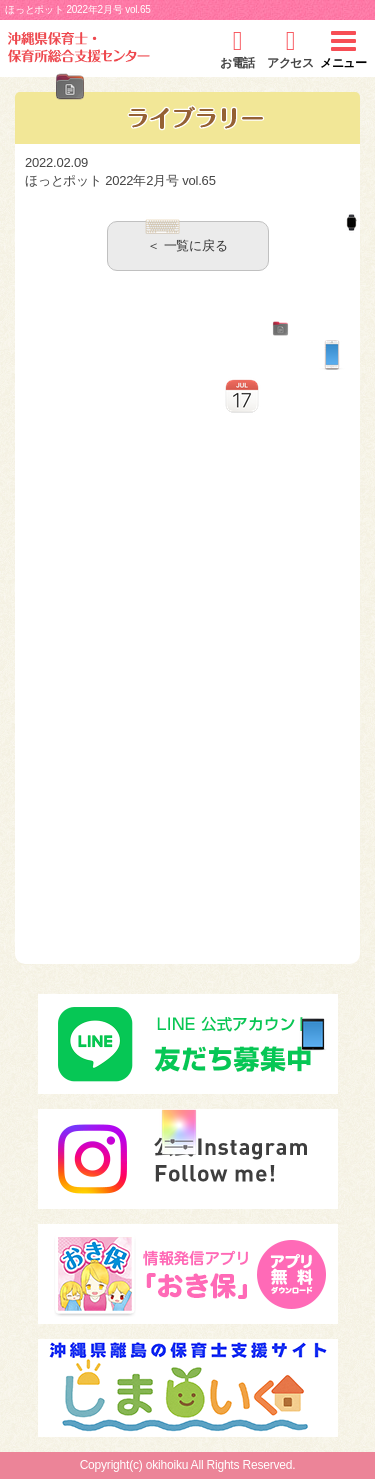  What do you see at coordinates (179, 1132) in the screenshot?
I see `adjust color preset or gradient settings` at bounding box center [179, 1132].